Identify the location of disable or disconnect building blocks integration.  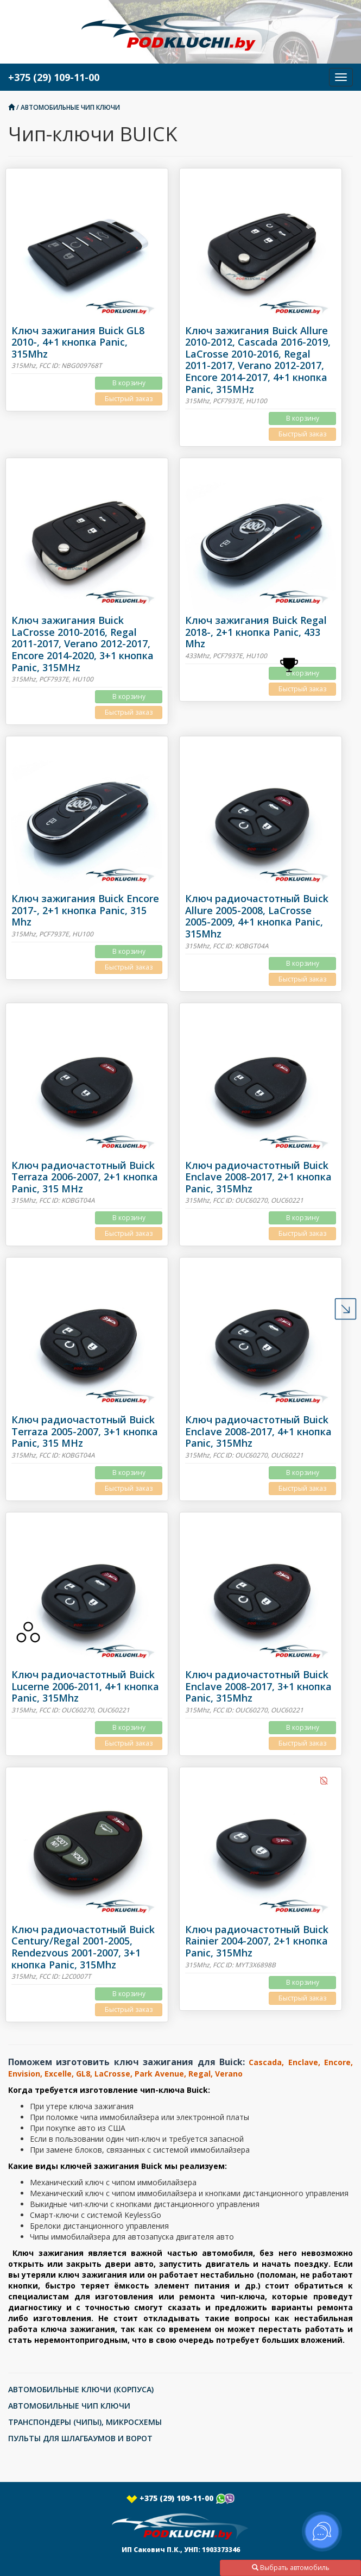
(324, 1780).